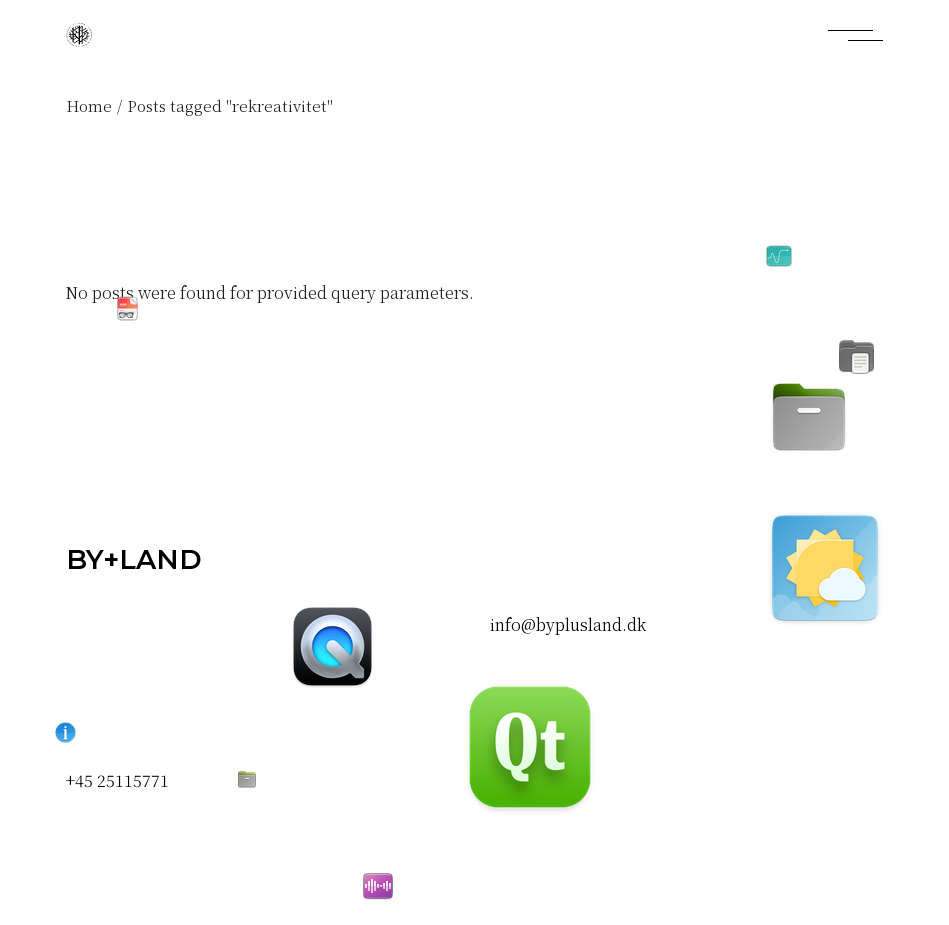 The height and width of the screenshot is (925, 949). What do you see at coordinates (247, 779) in the screenshot?
I see `open the nautilus file manager` at bounding box center [247, 779].